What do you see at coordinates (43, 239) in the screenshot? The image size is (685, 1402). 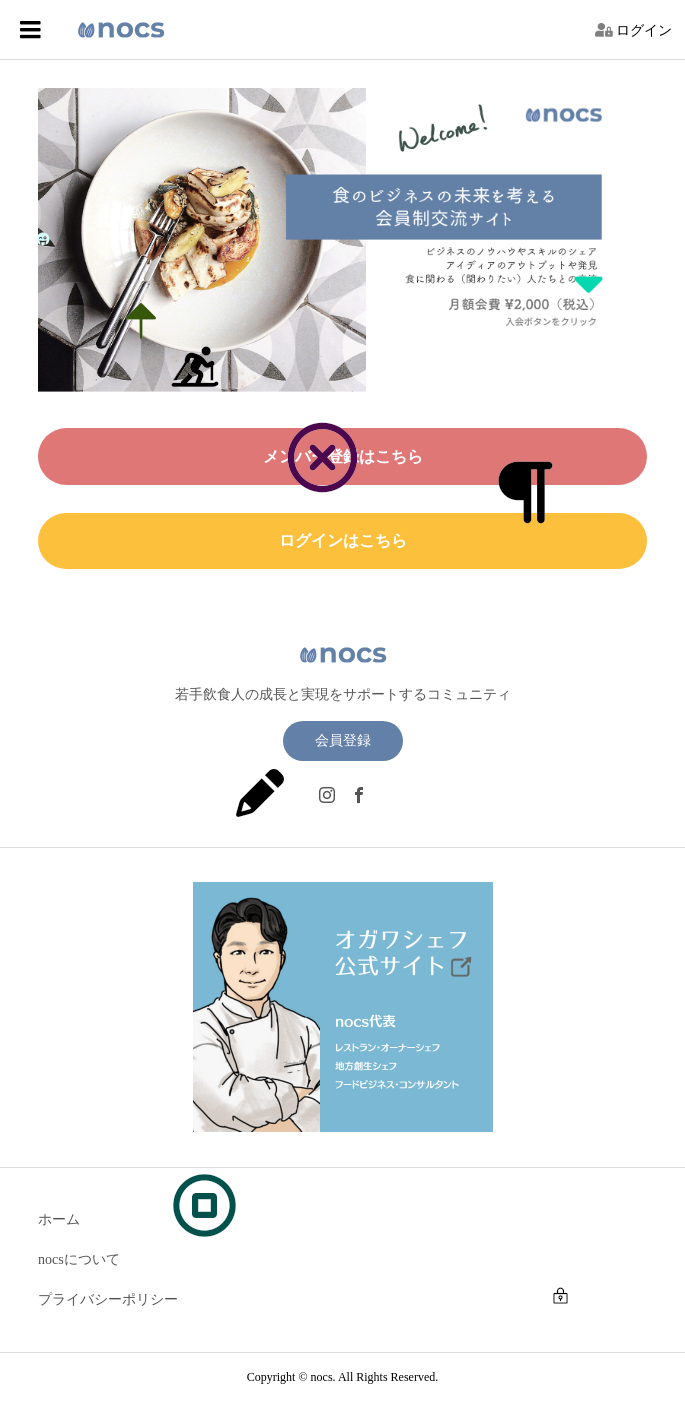 I see `insert a playful or silly emoji reaction` at bounding box center [43, 239].